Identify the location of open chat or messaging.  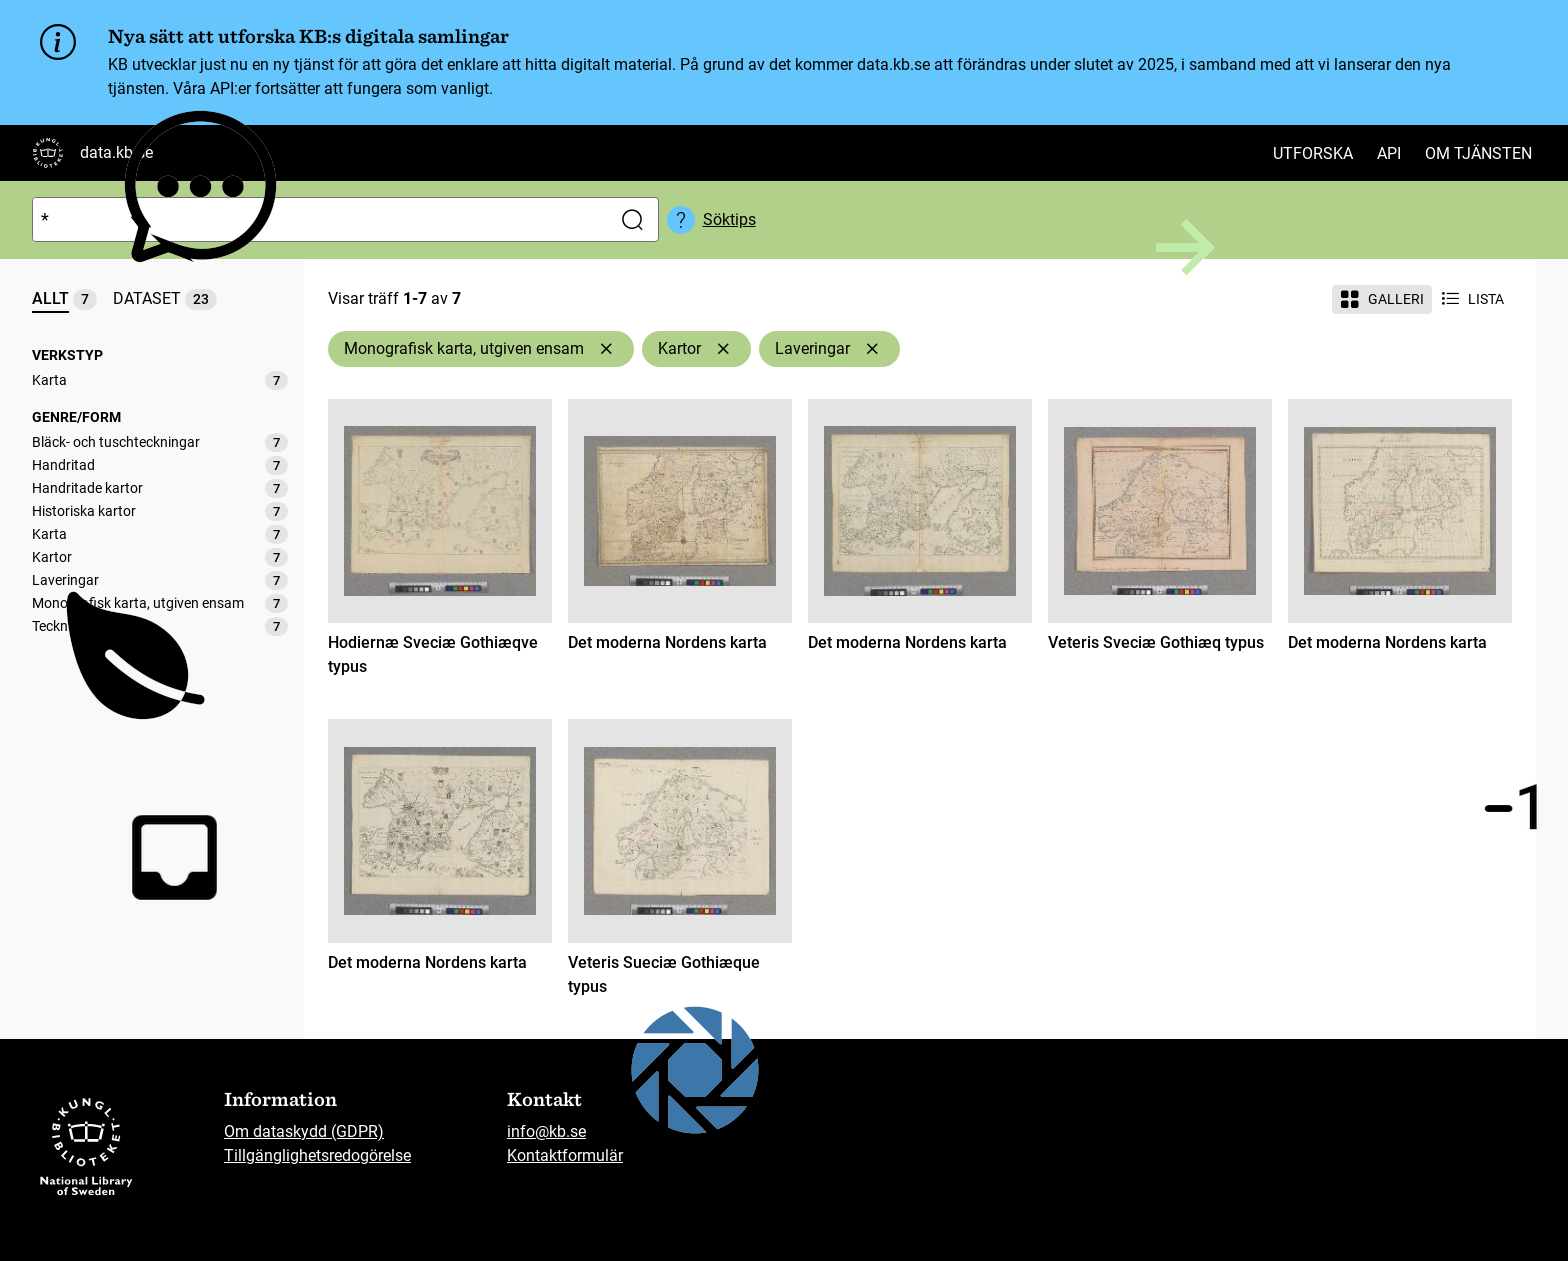
(200, 186).